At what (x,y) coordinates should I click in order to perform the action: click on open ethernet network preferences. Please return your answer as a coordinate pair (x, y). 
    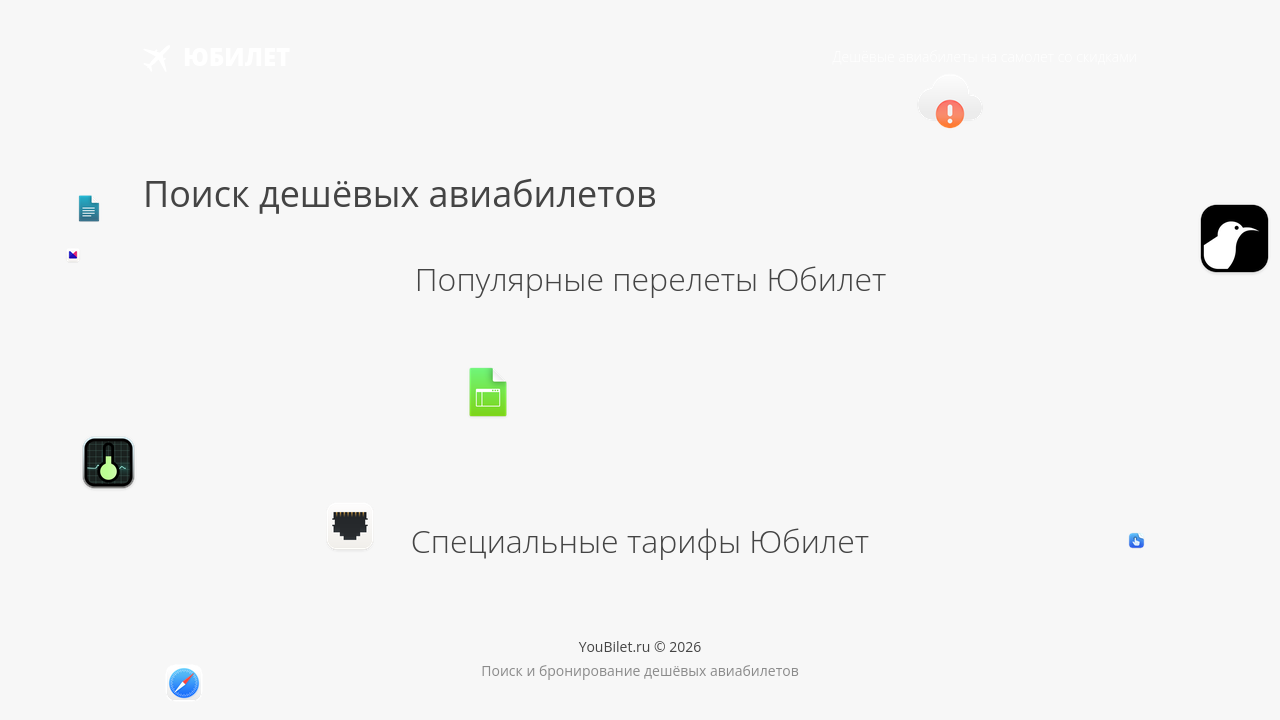
    Looking at the image, I should click on (350, 526).